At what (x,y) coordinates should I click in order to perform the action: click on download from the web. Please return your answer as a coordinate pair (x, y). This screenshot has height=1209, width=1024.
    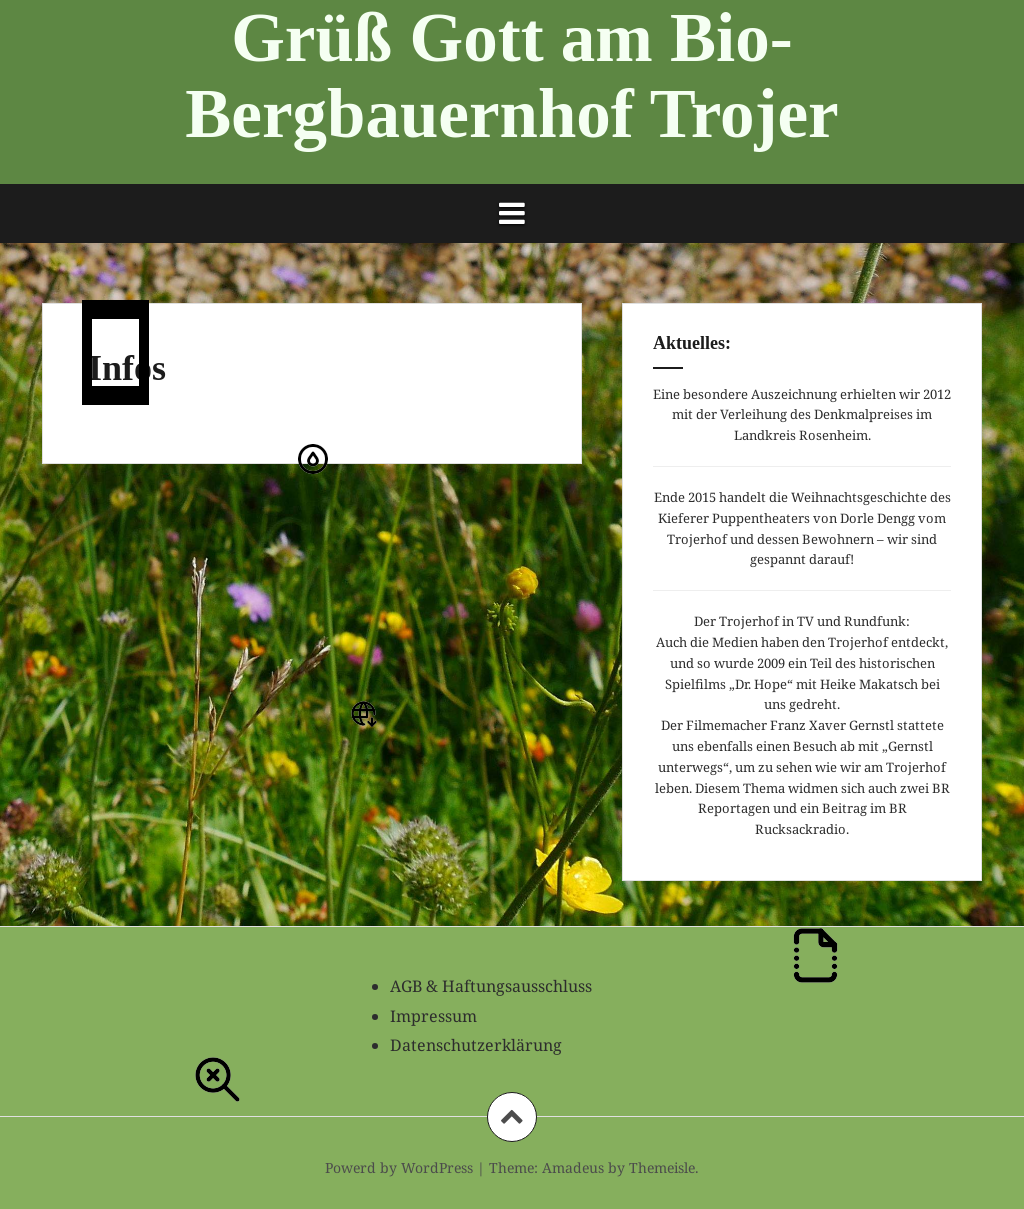
    Looking at the image, I should click on (363, 713).